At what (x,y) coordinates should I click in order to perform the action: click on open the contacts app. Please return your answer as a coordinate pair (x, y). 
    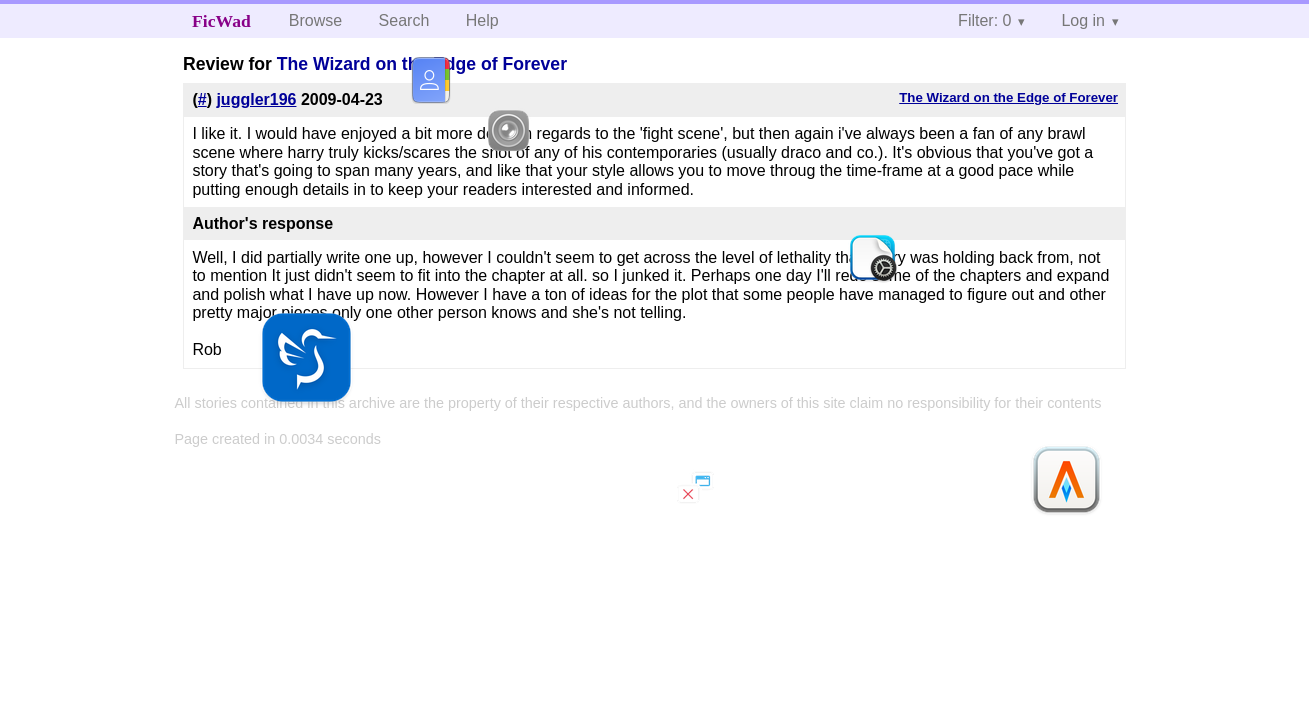
    Looking at the image, I should click on (431, 80).